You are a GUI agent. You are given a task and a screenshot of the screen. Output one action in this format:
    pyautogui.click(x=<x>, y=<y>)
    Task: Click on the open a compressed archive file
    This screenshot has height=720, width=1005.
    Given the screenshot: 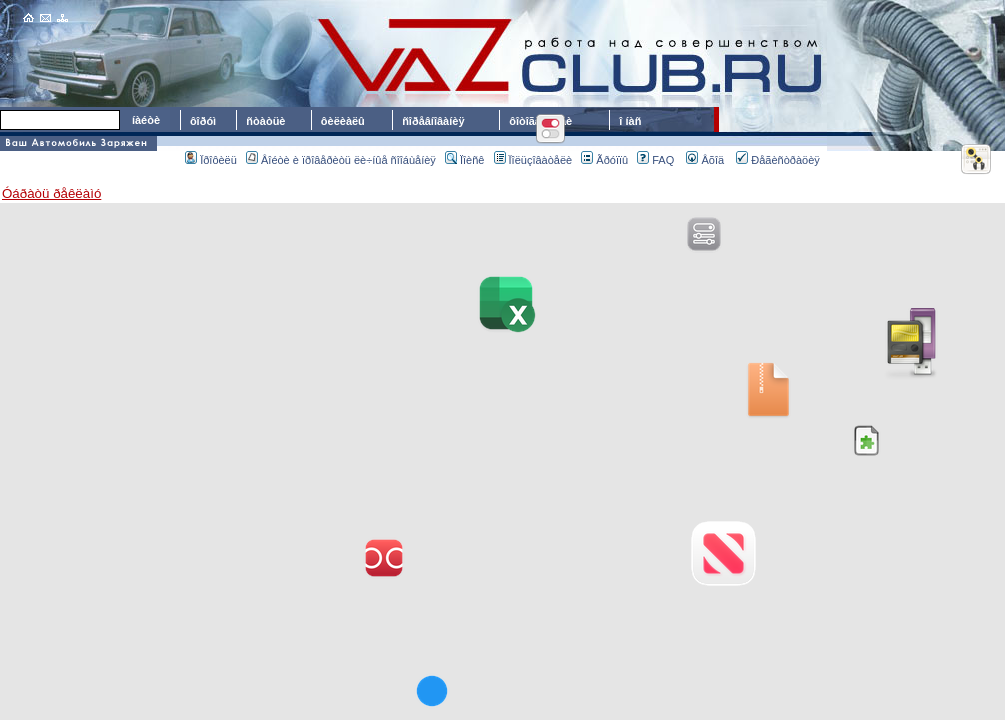 What is the action you would take?
    pyautogui.click(x=768, y=390)
    